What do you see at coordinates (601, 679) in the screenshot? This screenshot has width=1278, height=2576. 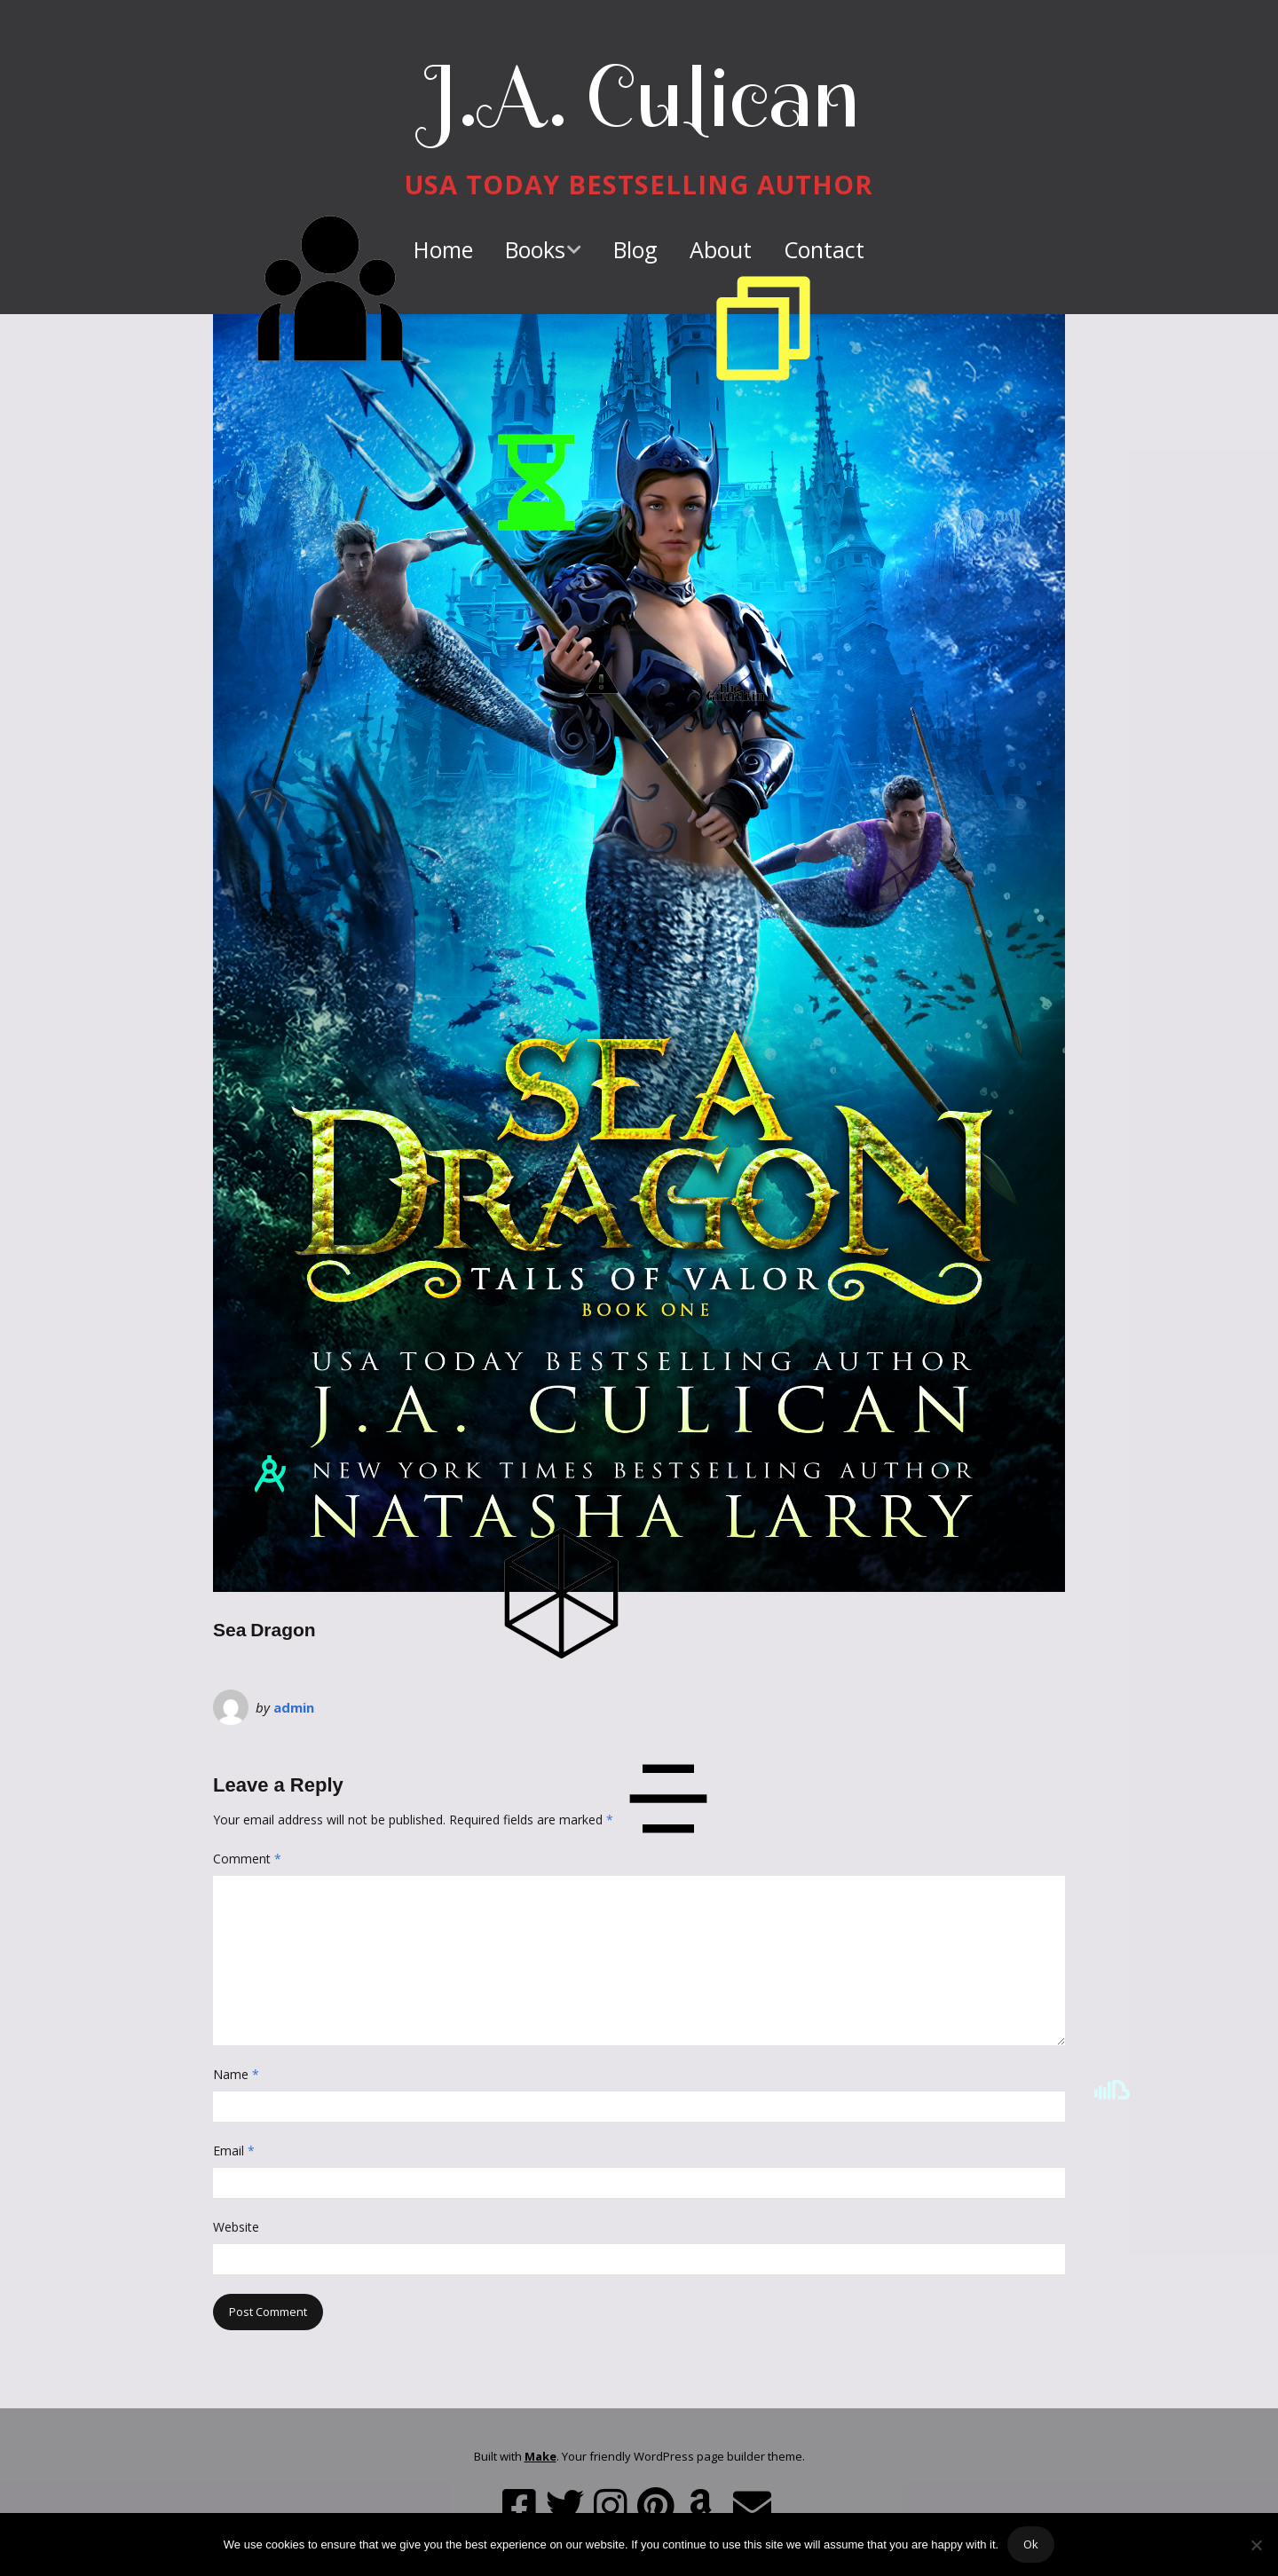 I see `indicates a warning or alert that requires attention` at bounding box center [601, 679].